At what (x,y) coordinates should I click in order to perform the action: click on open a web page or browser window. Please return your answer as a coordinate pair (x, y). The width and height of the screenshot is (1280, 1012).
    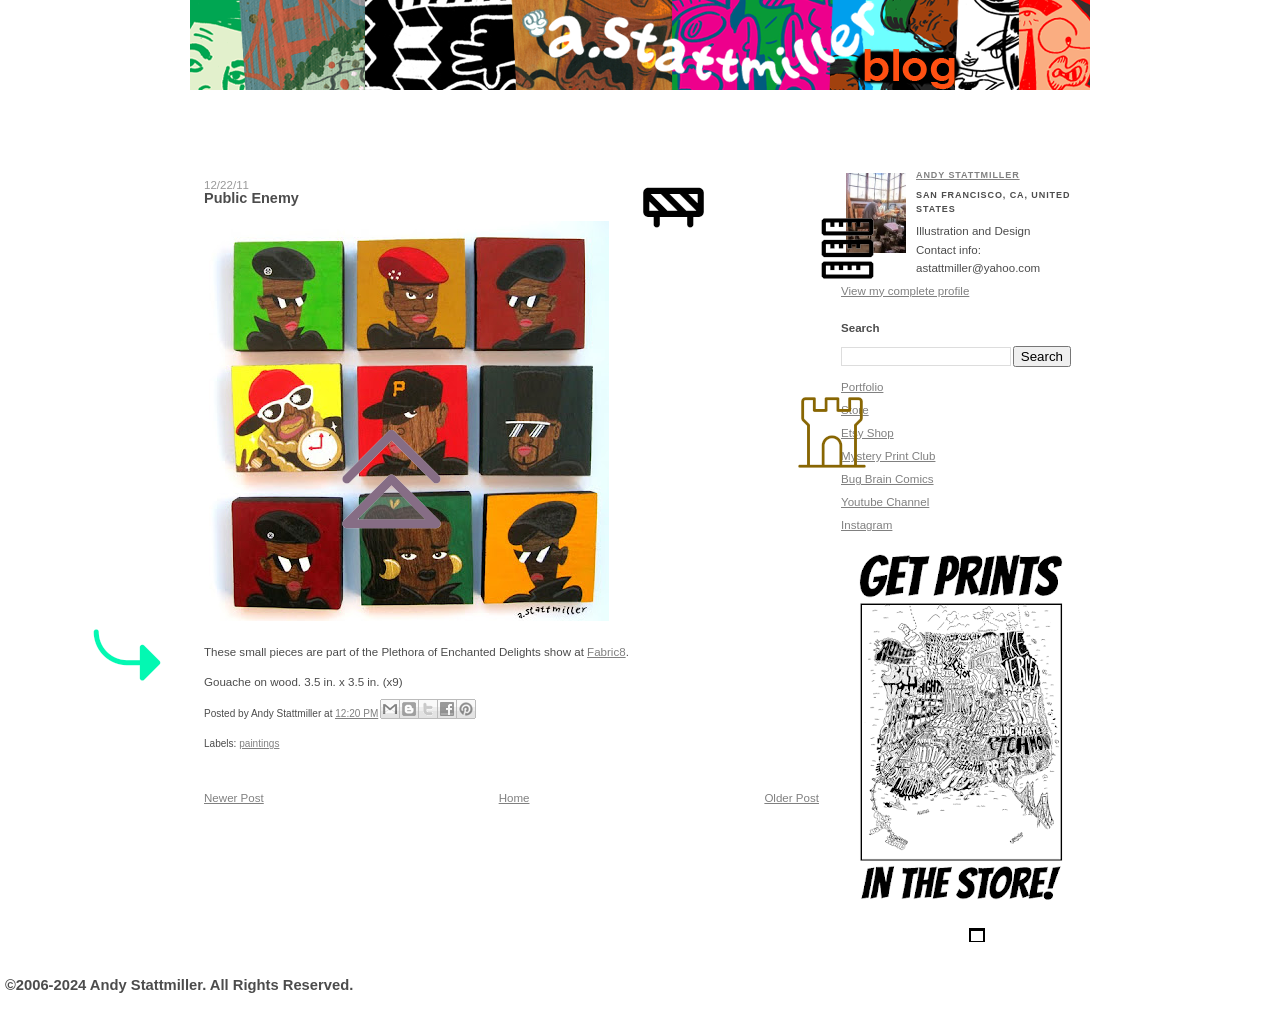
    Looking at the image, I should click on (977, 935).